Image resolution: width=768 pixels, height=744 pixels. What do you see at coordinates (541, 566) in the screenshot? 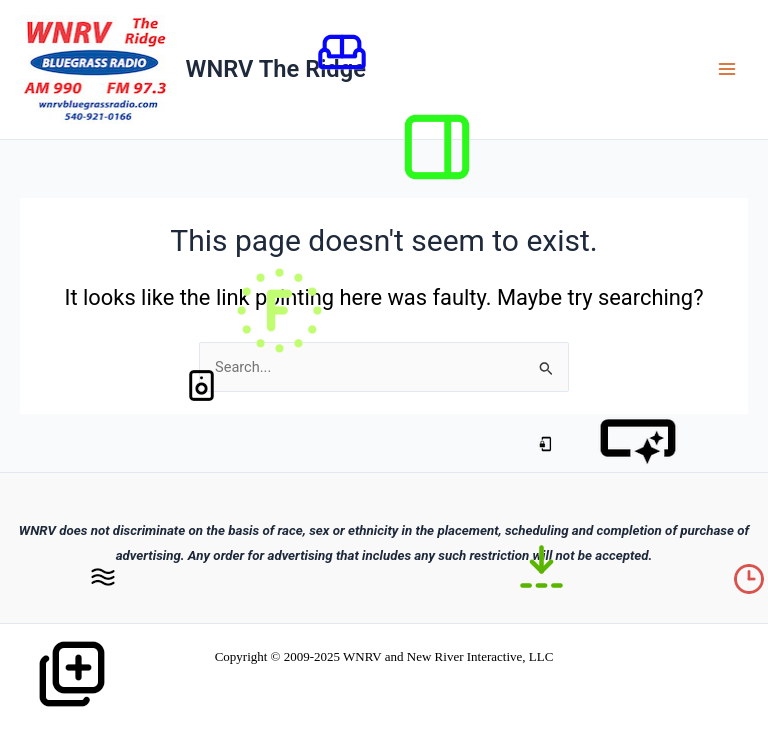
I see `download file to a specific location` at bounding box center [541, 566].